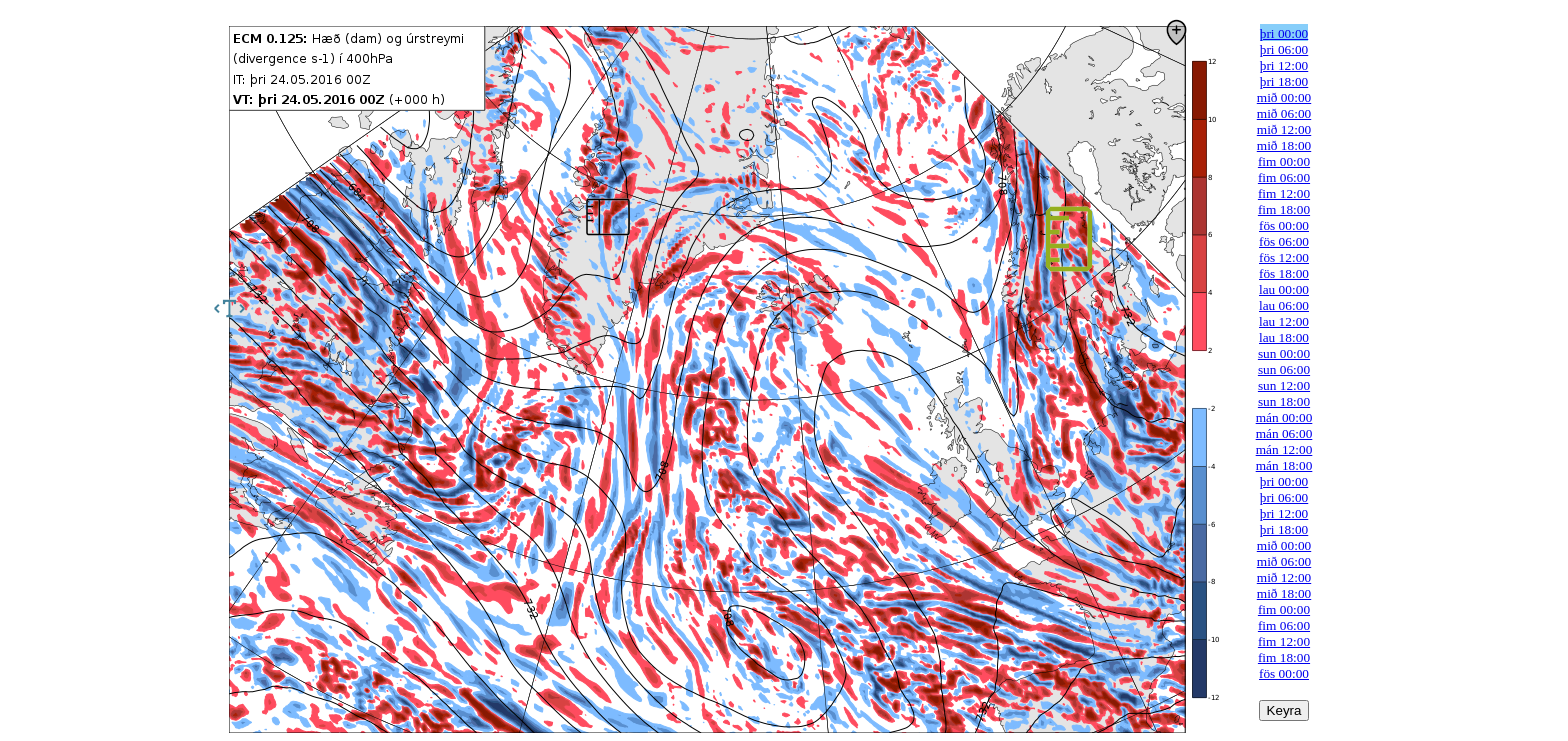 The image size is (1568, 741). Describe the element at coordinates (1069, 239) in the screenshot. I see `view or edit measurement units` at that location.